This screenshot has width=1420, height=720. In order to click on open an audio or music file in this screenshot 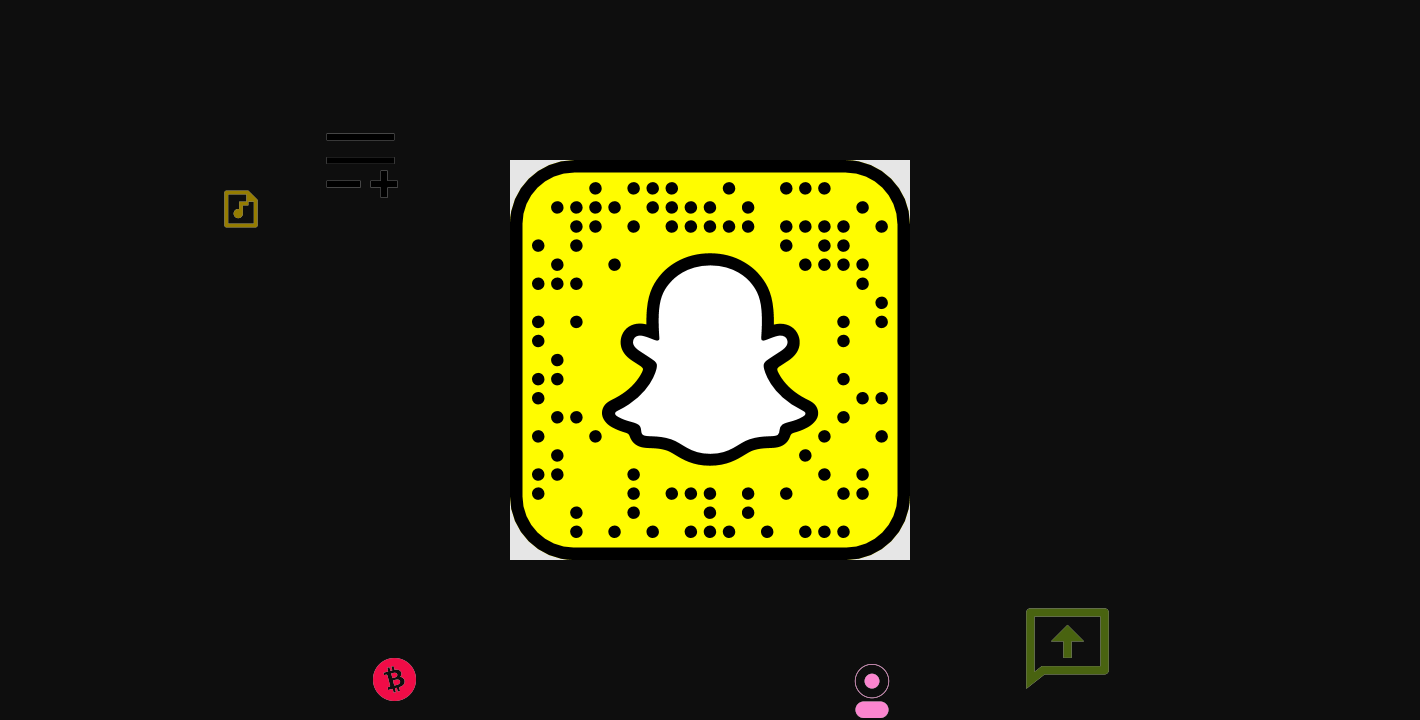, I will do `click(241, 209)`.